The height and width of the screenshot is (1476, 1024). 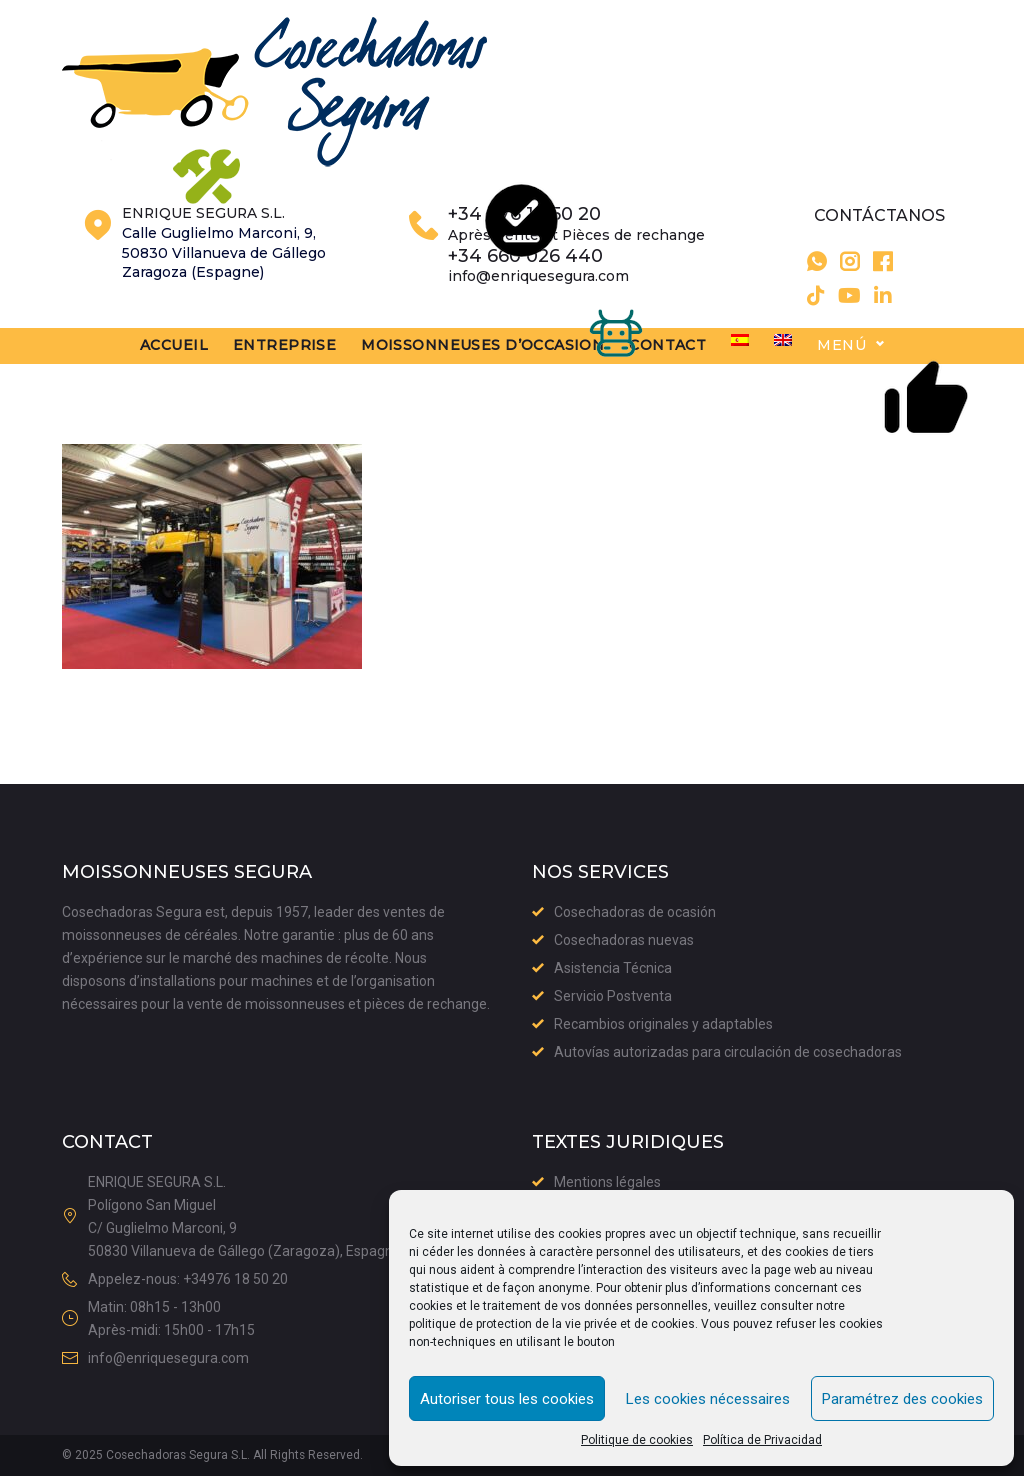 What do you see at coordinates (616, 334) in the screenshot?
I see `browse farm or agriculture related content` at bounding box center [616, 334].